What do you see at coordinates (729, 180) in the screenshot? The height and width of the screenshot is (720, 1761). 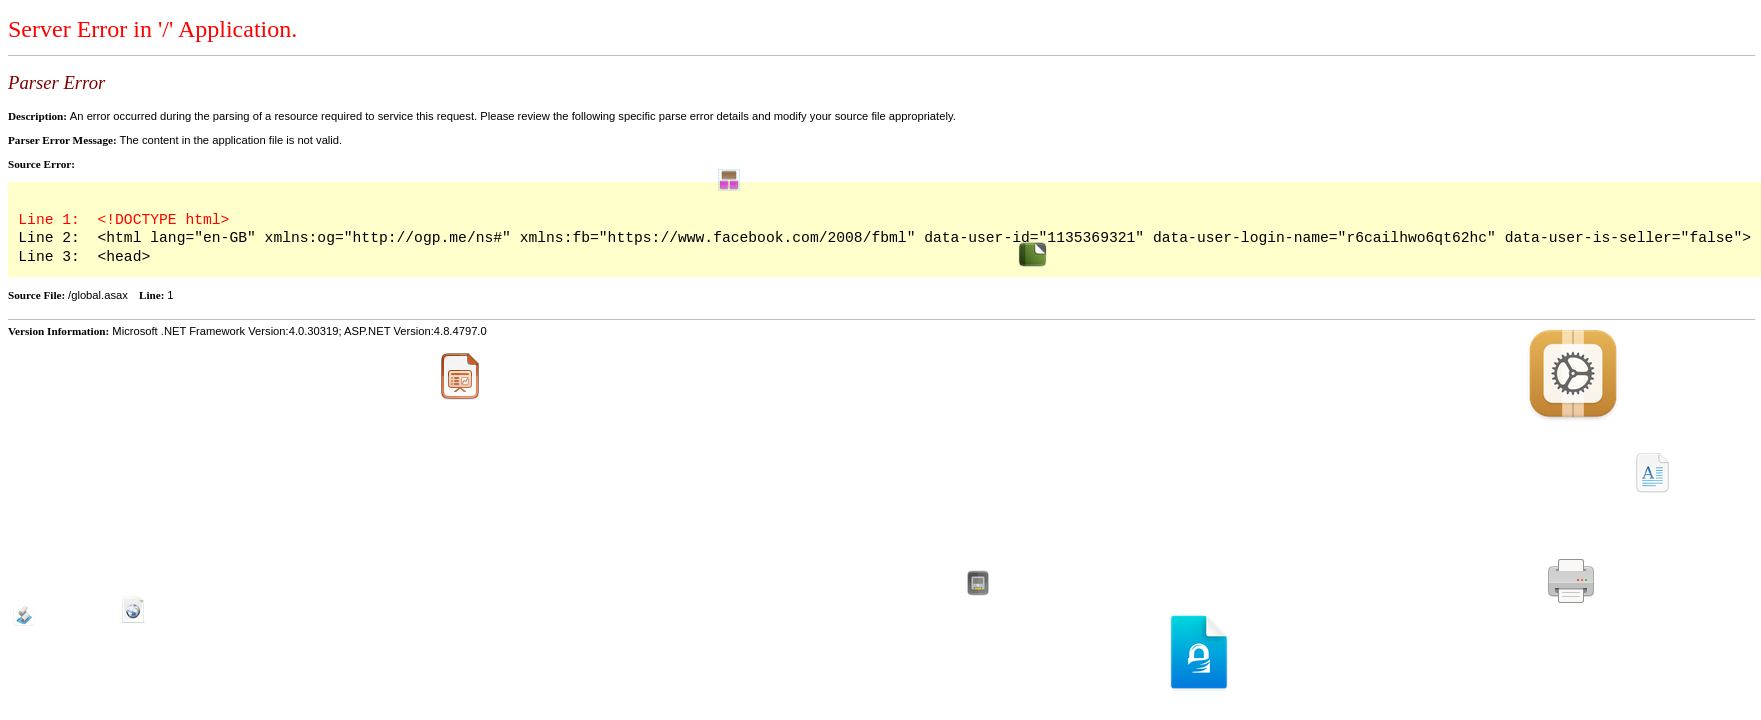 I see `select all items in the current view` at bounding box center [729, 180].